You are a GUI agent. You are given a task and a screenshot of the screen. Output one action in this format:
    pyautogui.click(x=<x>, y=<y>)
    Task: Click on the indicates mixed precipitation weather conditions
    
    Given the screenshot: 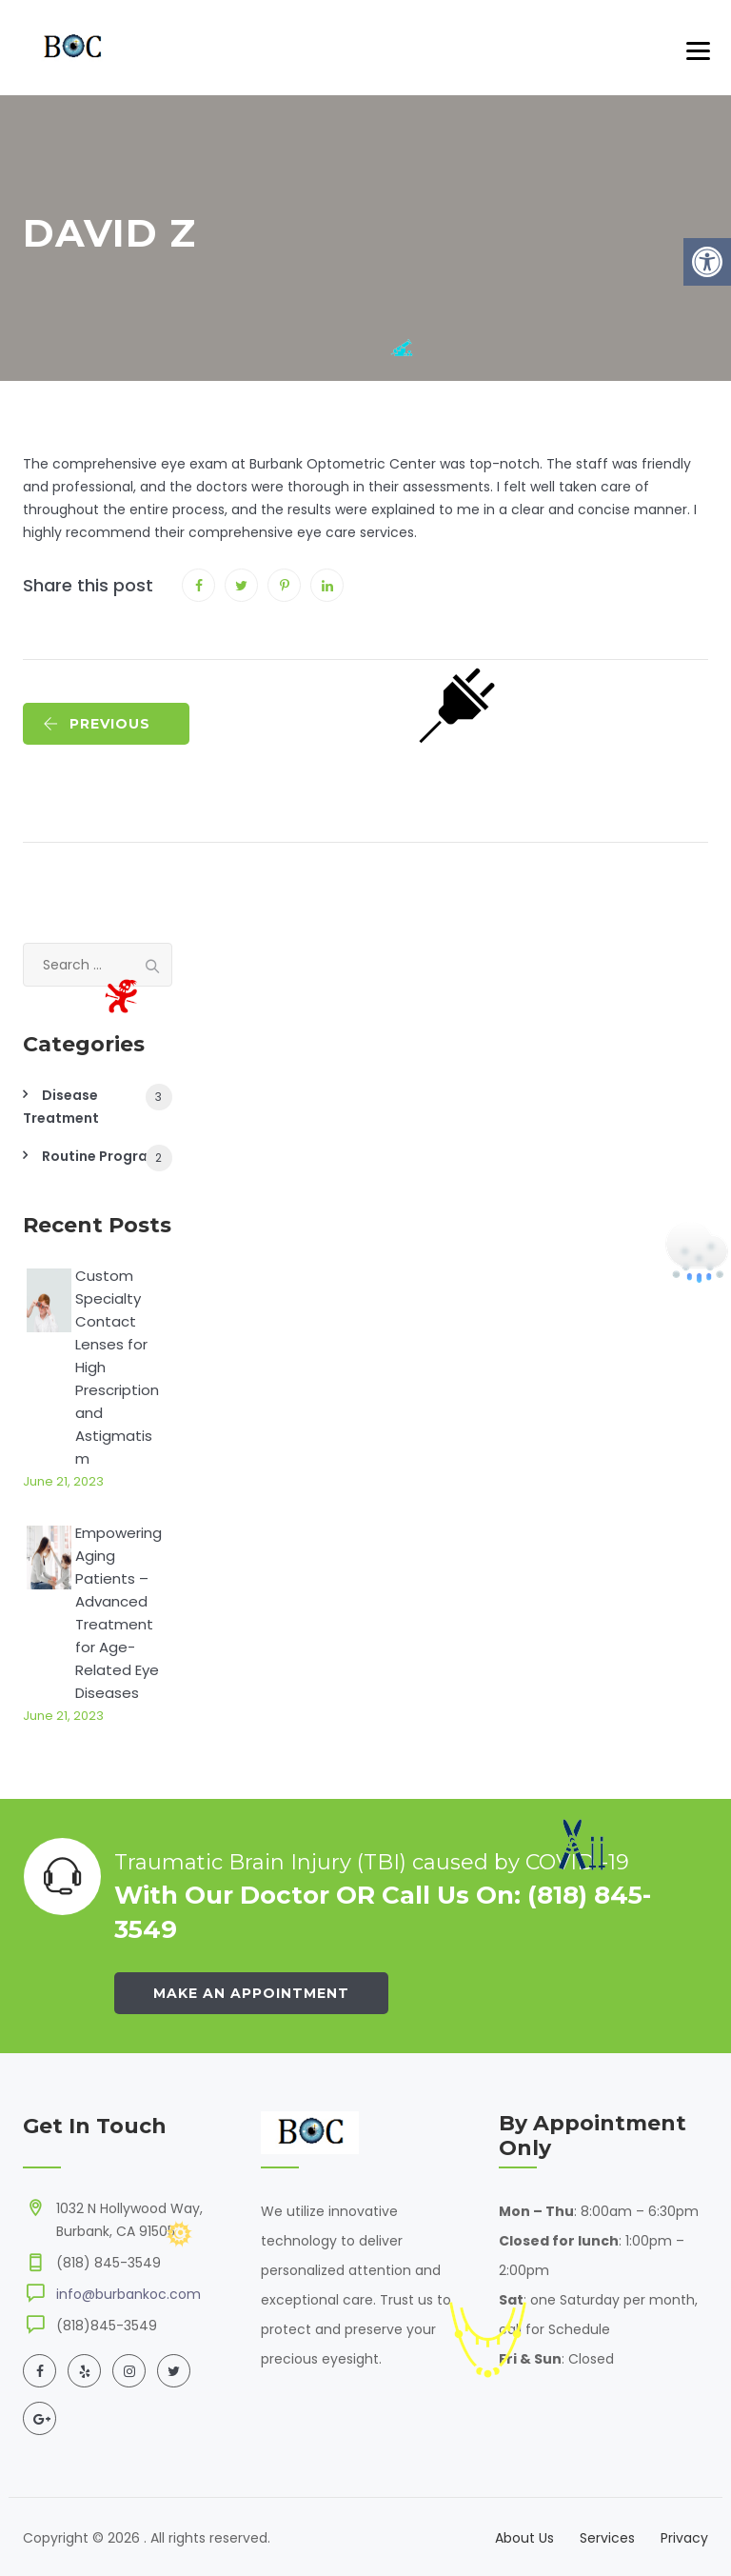 What is the action you would take?
    pyautogui.click(x=697, y=1251)
    